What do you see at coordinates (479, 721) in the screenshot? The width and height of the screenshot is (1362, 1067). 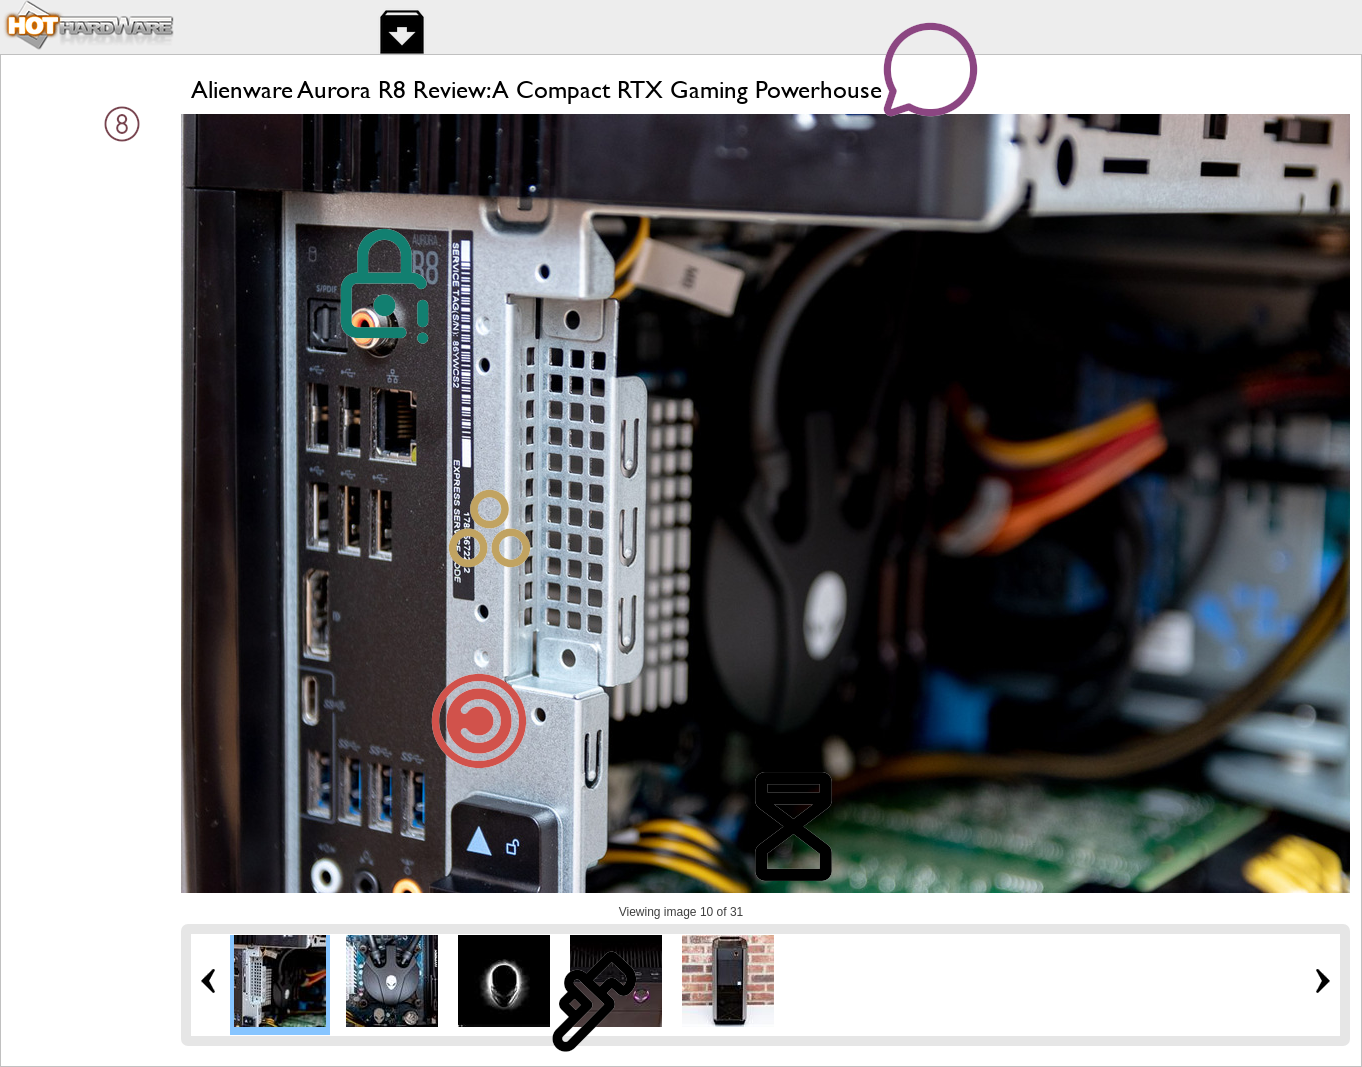 I see `indicates copyleft licensing status` at bounding box center [479, 721].